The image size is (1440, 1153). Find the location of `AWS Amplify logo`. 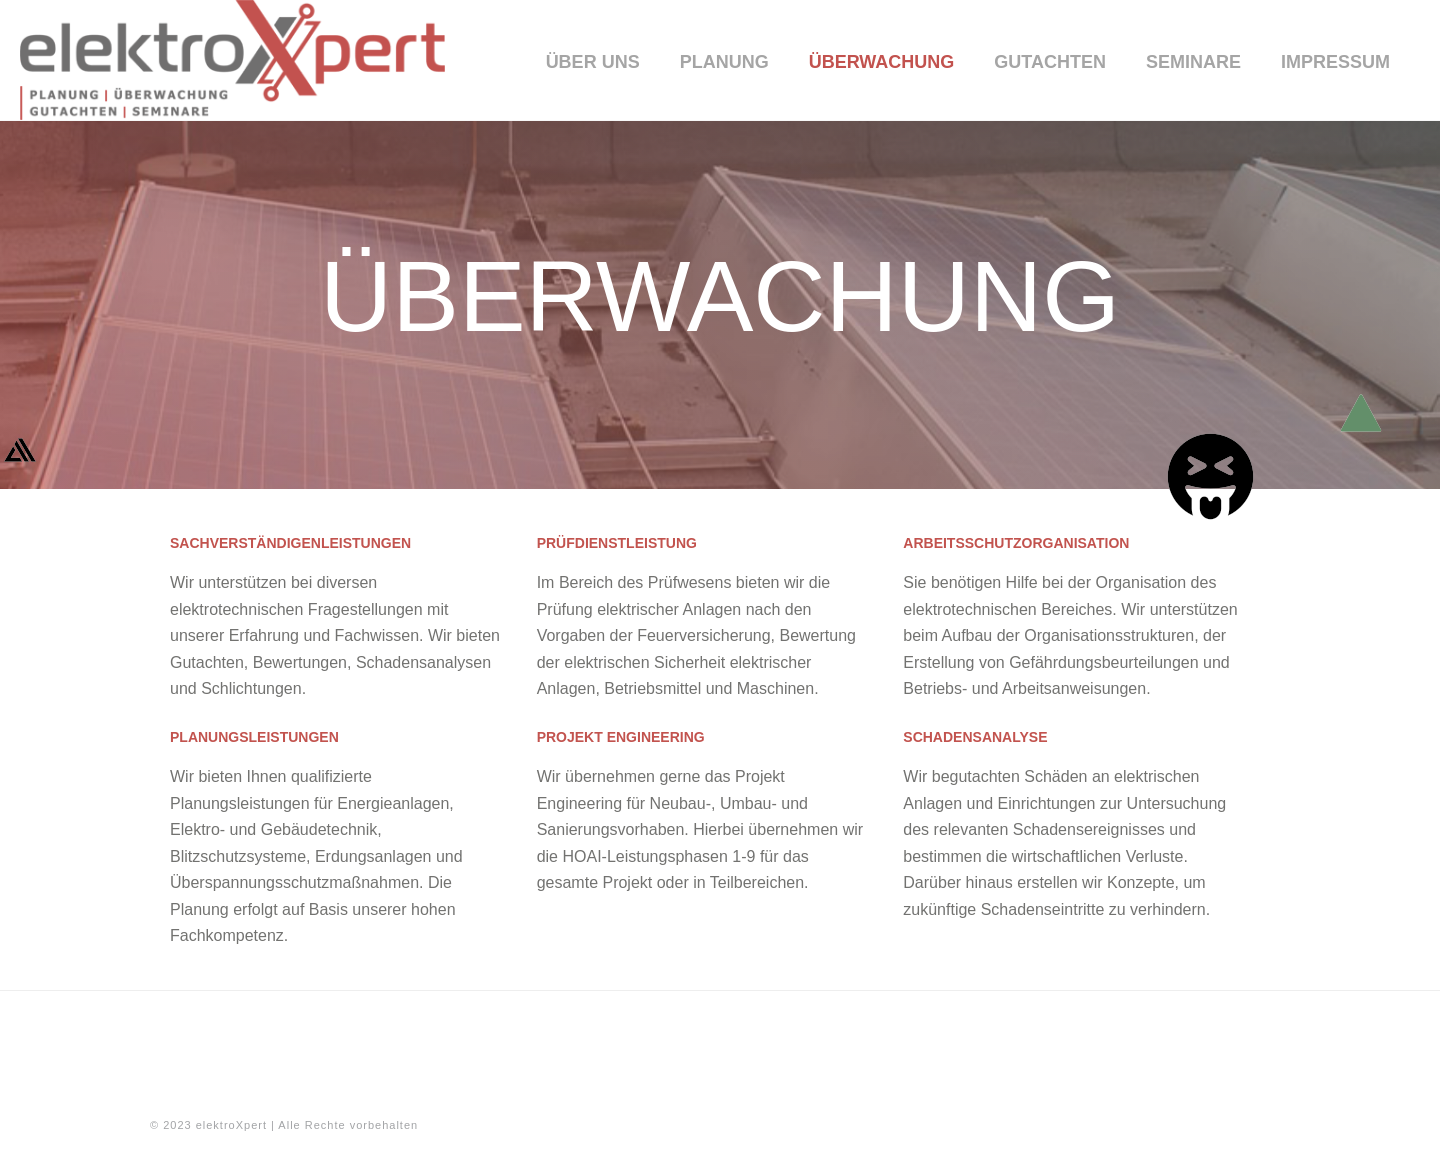

AWS Amplify logo is located at coordinates (20, 450).